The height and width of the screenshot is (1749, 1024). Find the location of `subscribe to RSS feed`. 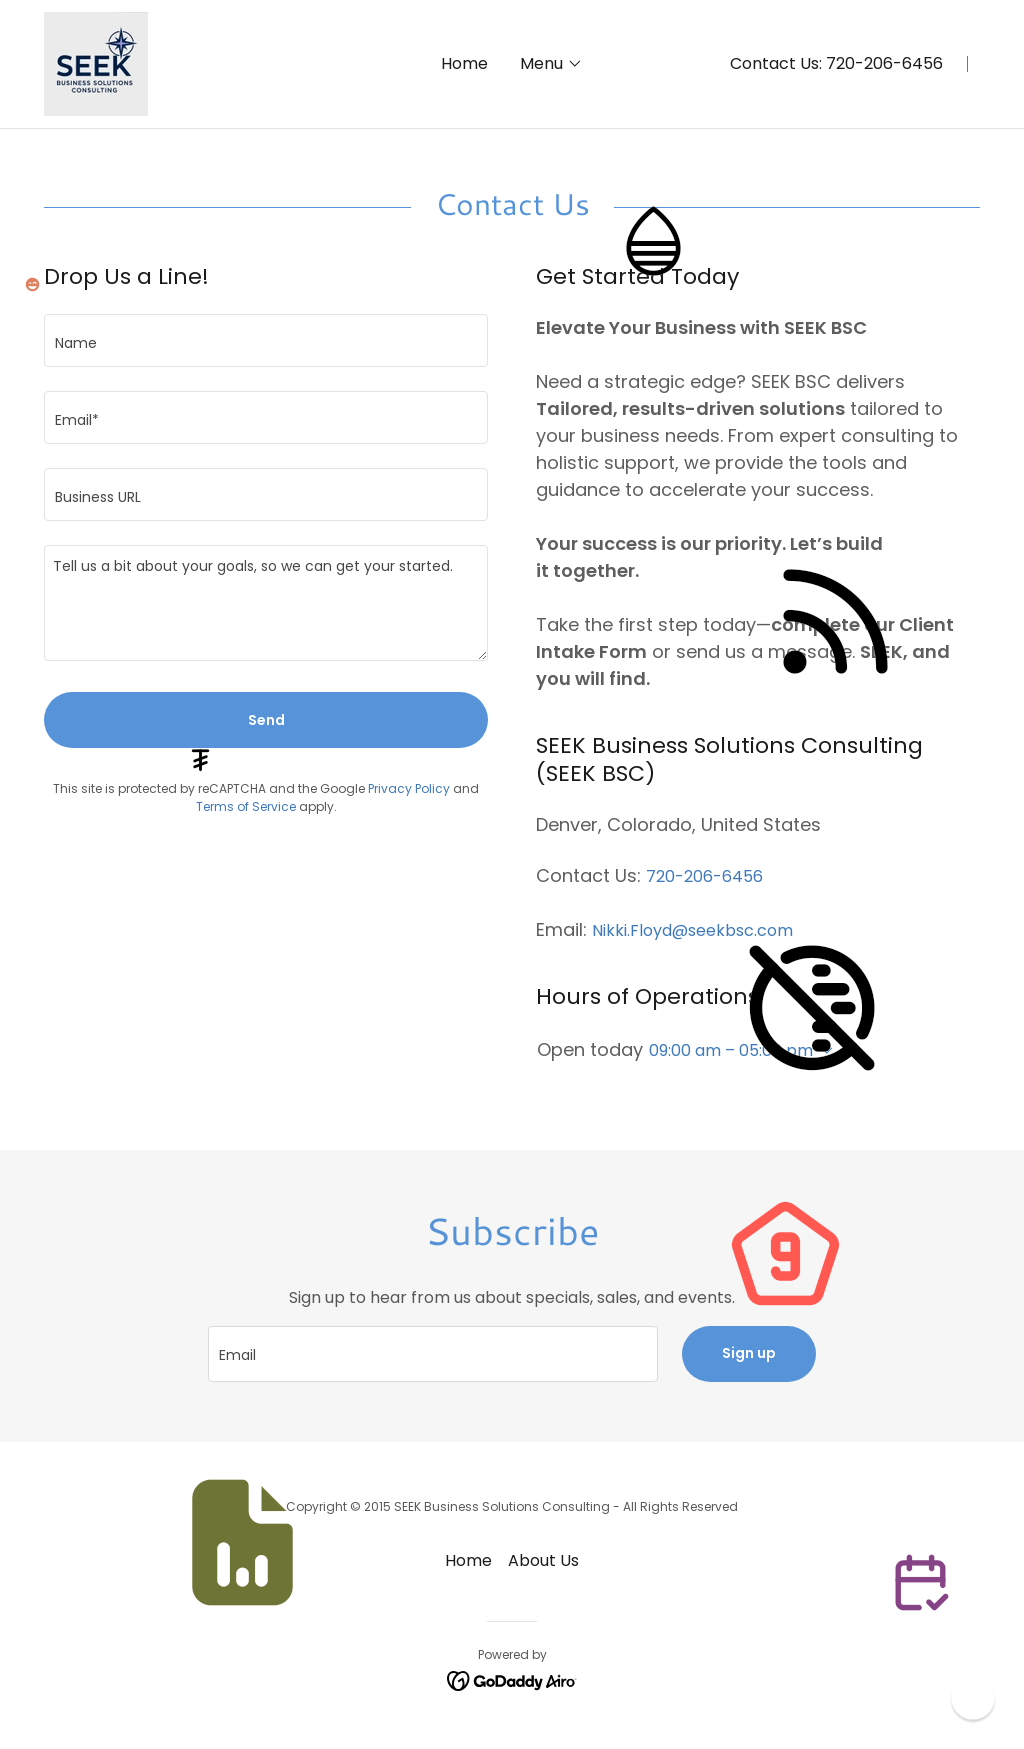

subscribe to RSS feed is located at coordinates (835, 621).